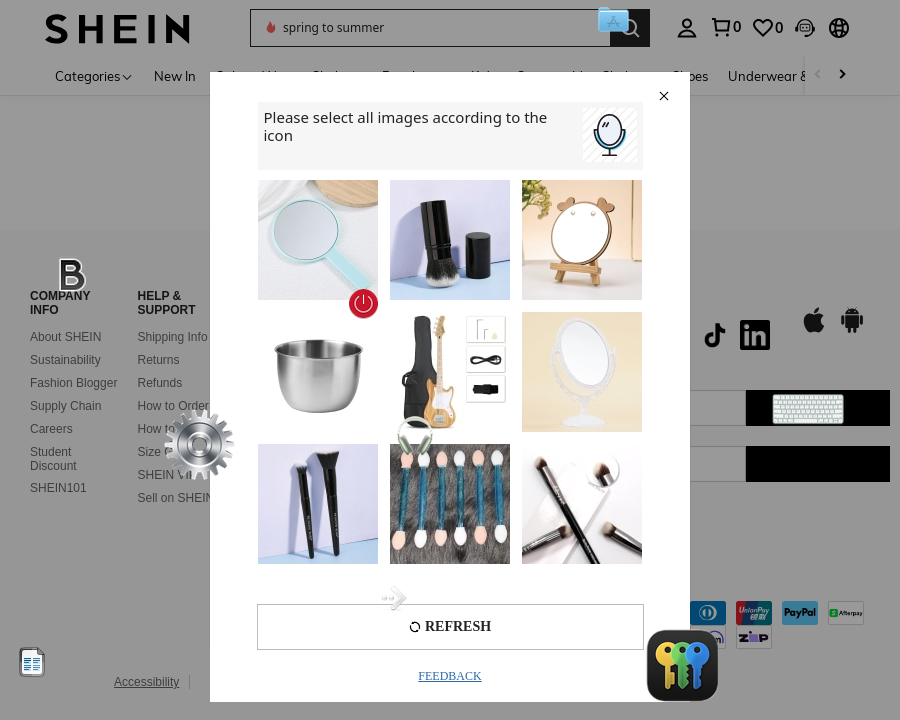  I want to click on open your templates folder, so click(613, 19).